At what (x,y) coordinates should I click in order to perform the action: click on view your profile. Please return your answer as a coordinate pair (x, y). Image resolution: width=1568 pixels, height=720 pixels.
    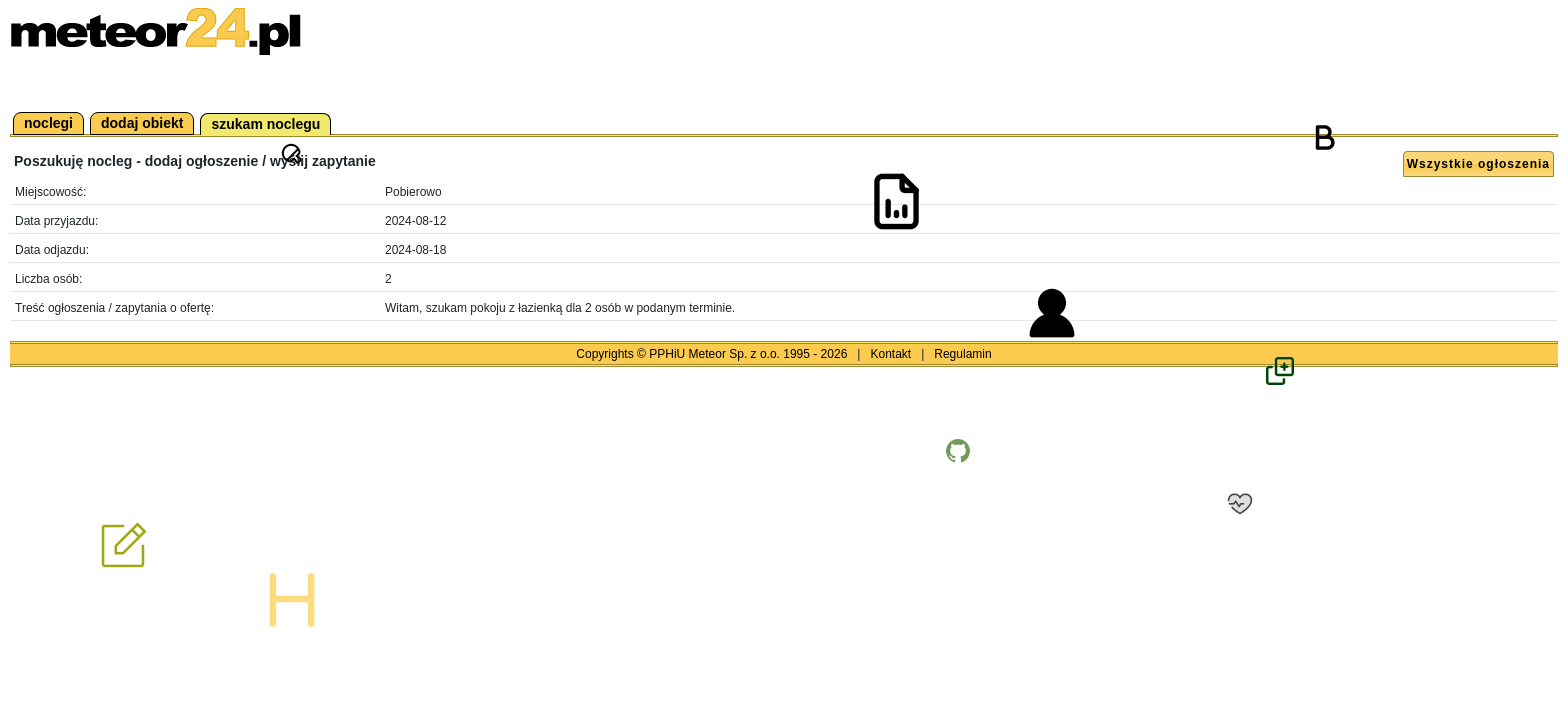
    Looking at the image, I should click on (1052, 315).